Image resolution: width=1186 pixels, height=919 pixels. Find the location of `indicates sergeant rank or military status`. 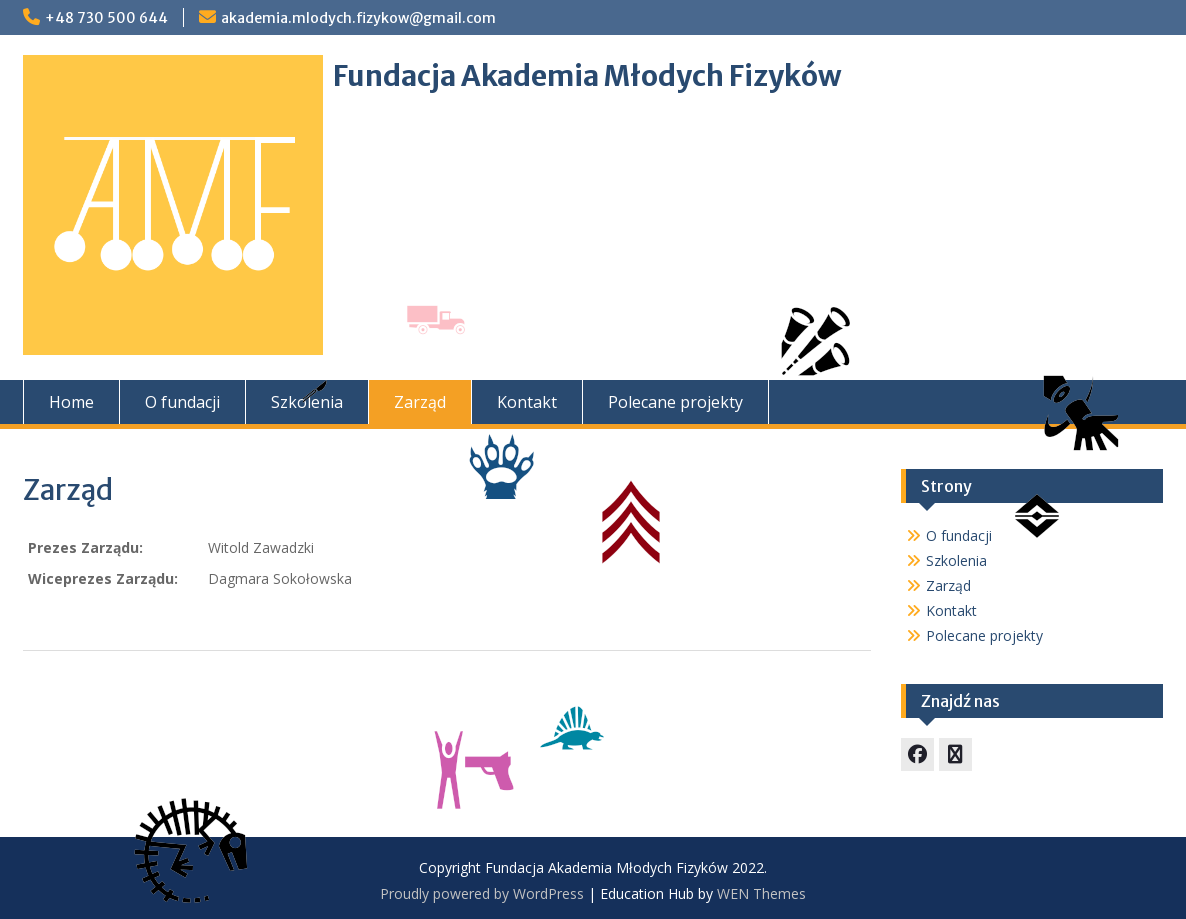

indicates sergeant rank or military status is located at coordinates (631, 522).